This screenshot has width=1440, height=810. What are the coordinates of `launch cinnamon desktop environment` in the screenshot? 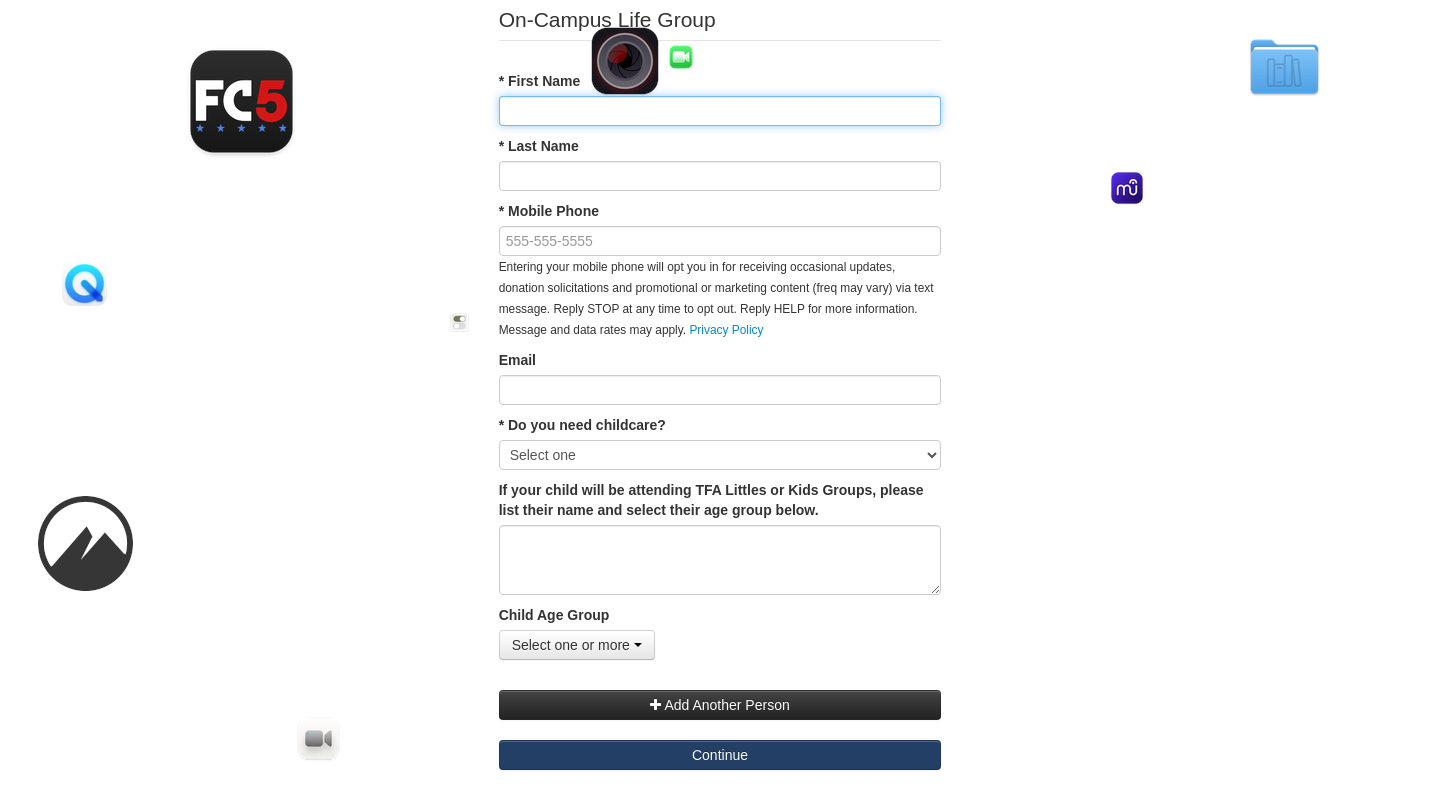 It's located at (85, 543).